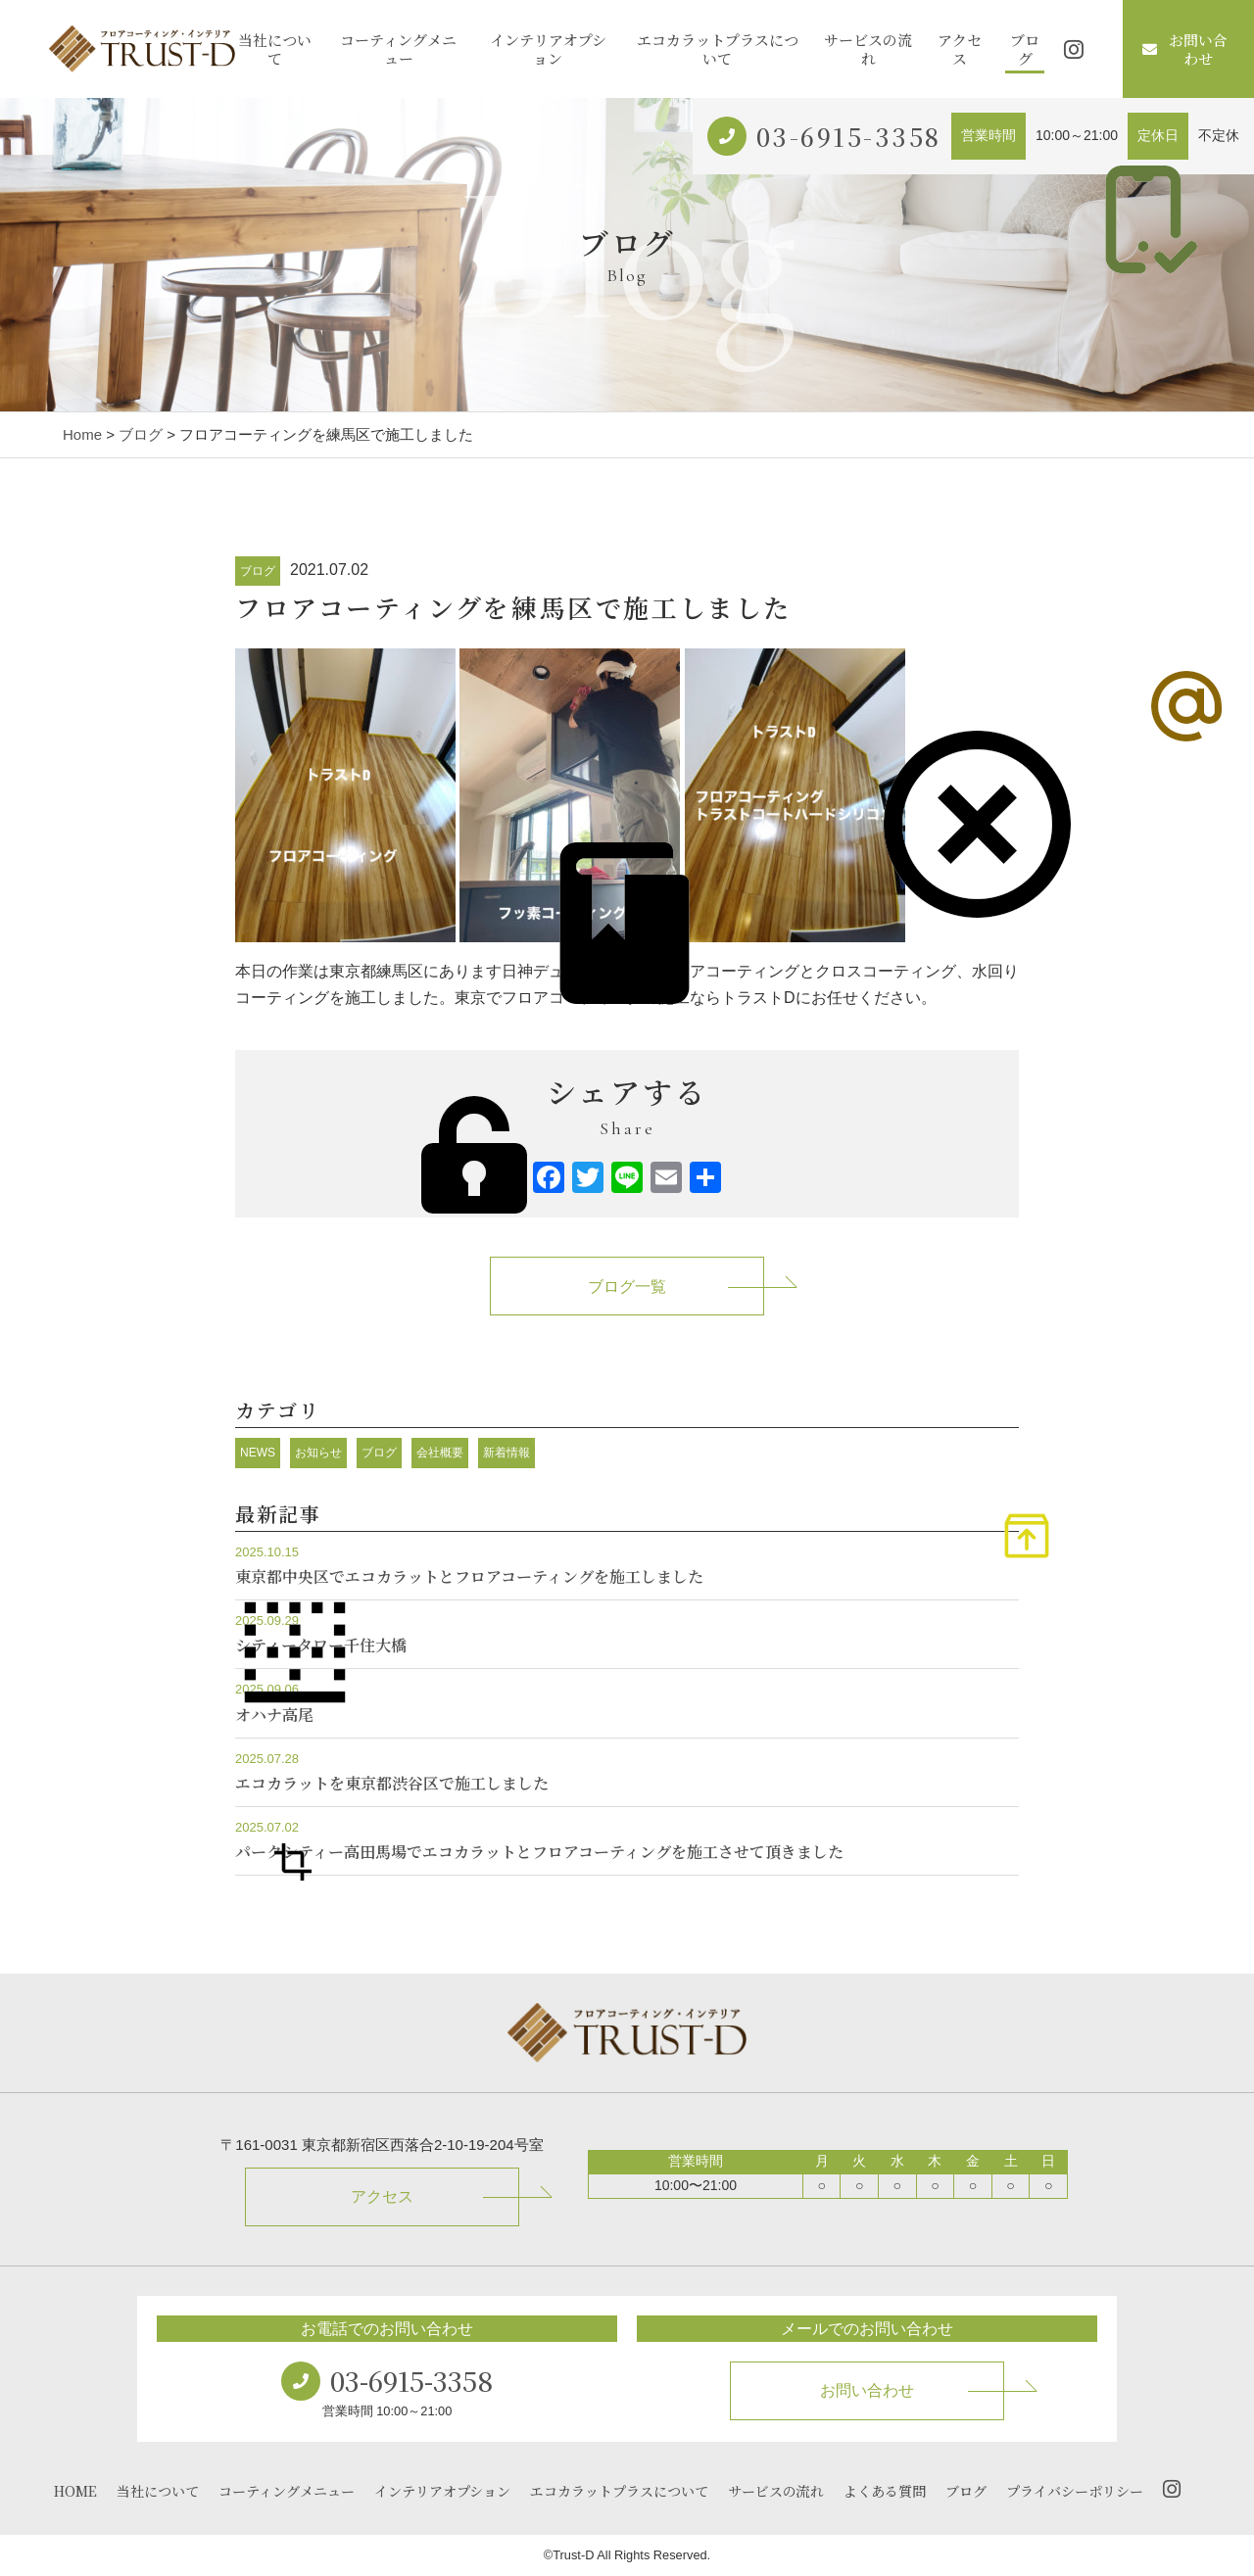 This screenshot has height=2576, width=1254. What do you see at coordinates (1143, 219) in the screenshot?
I see `mobile device verified successfully` at bounding box center [1143, 219].